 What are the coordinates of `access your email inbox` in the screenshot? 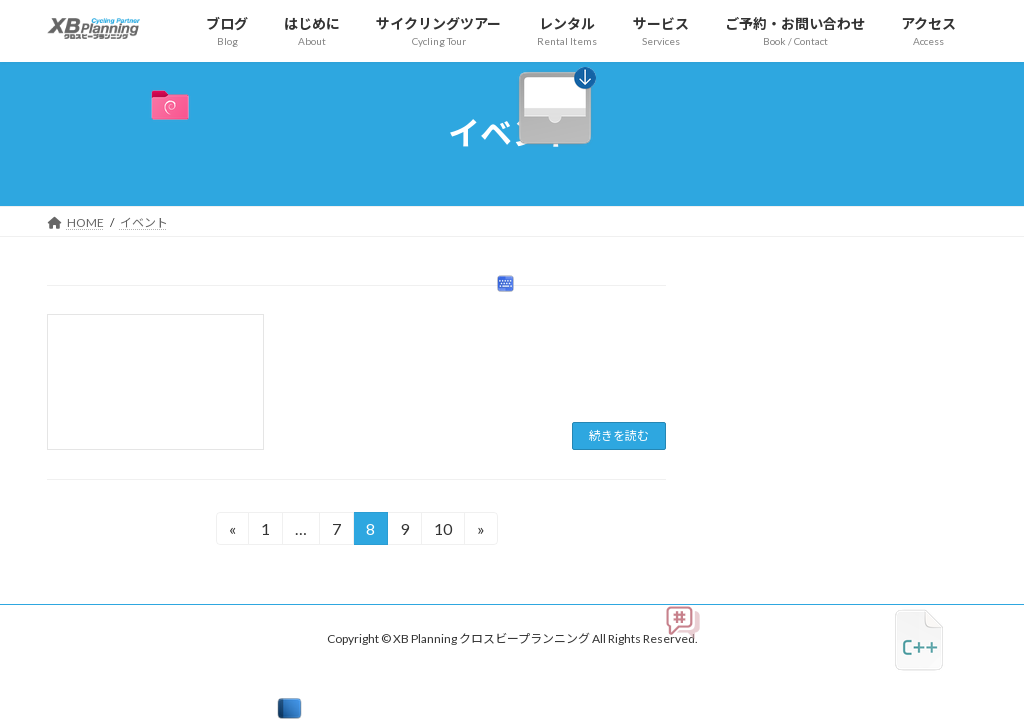 It's located at (555, 108).